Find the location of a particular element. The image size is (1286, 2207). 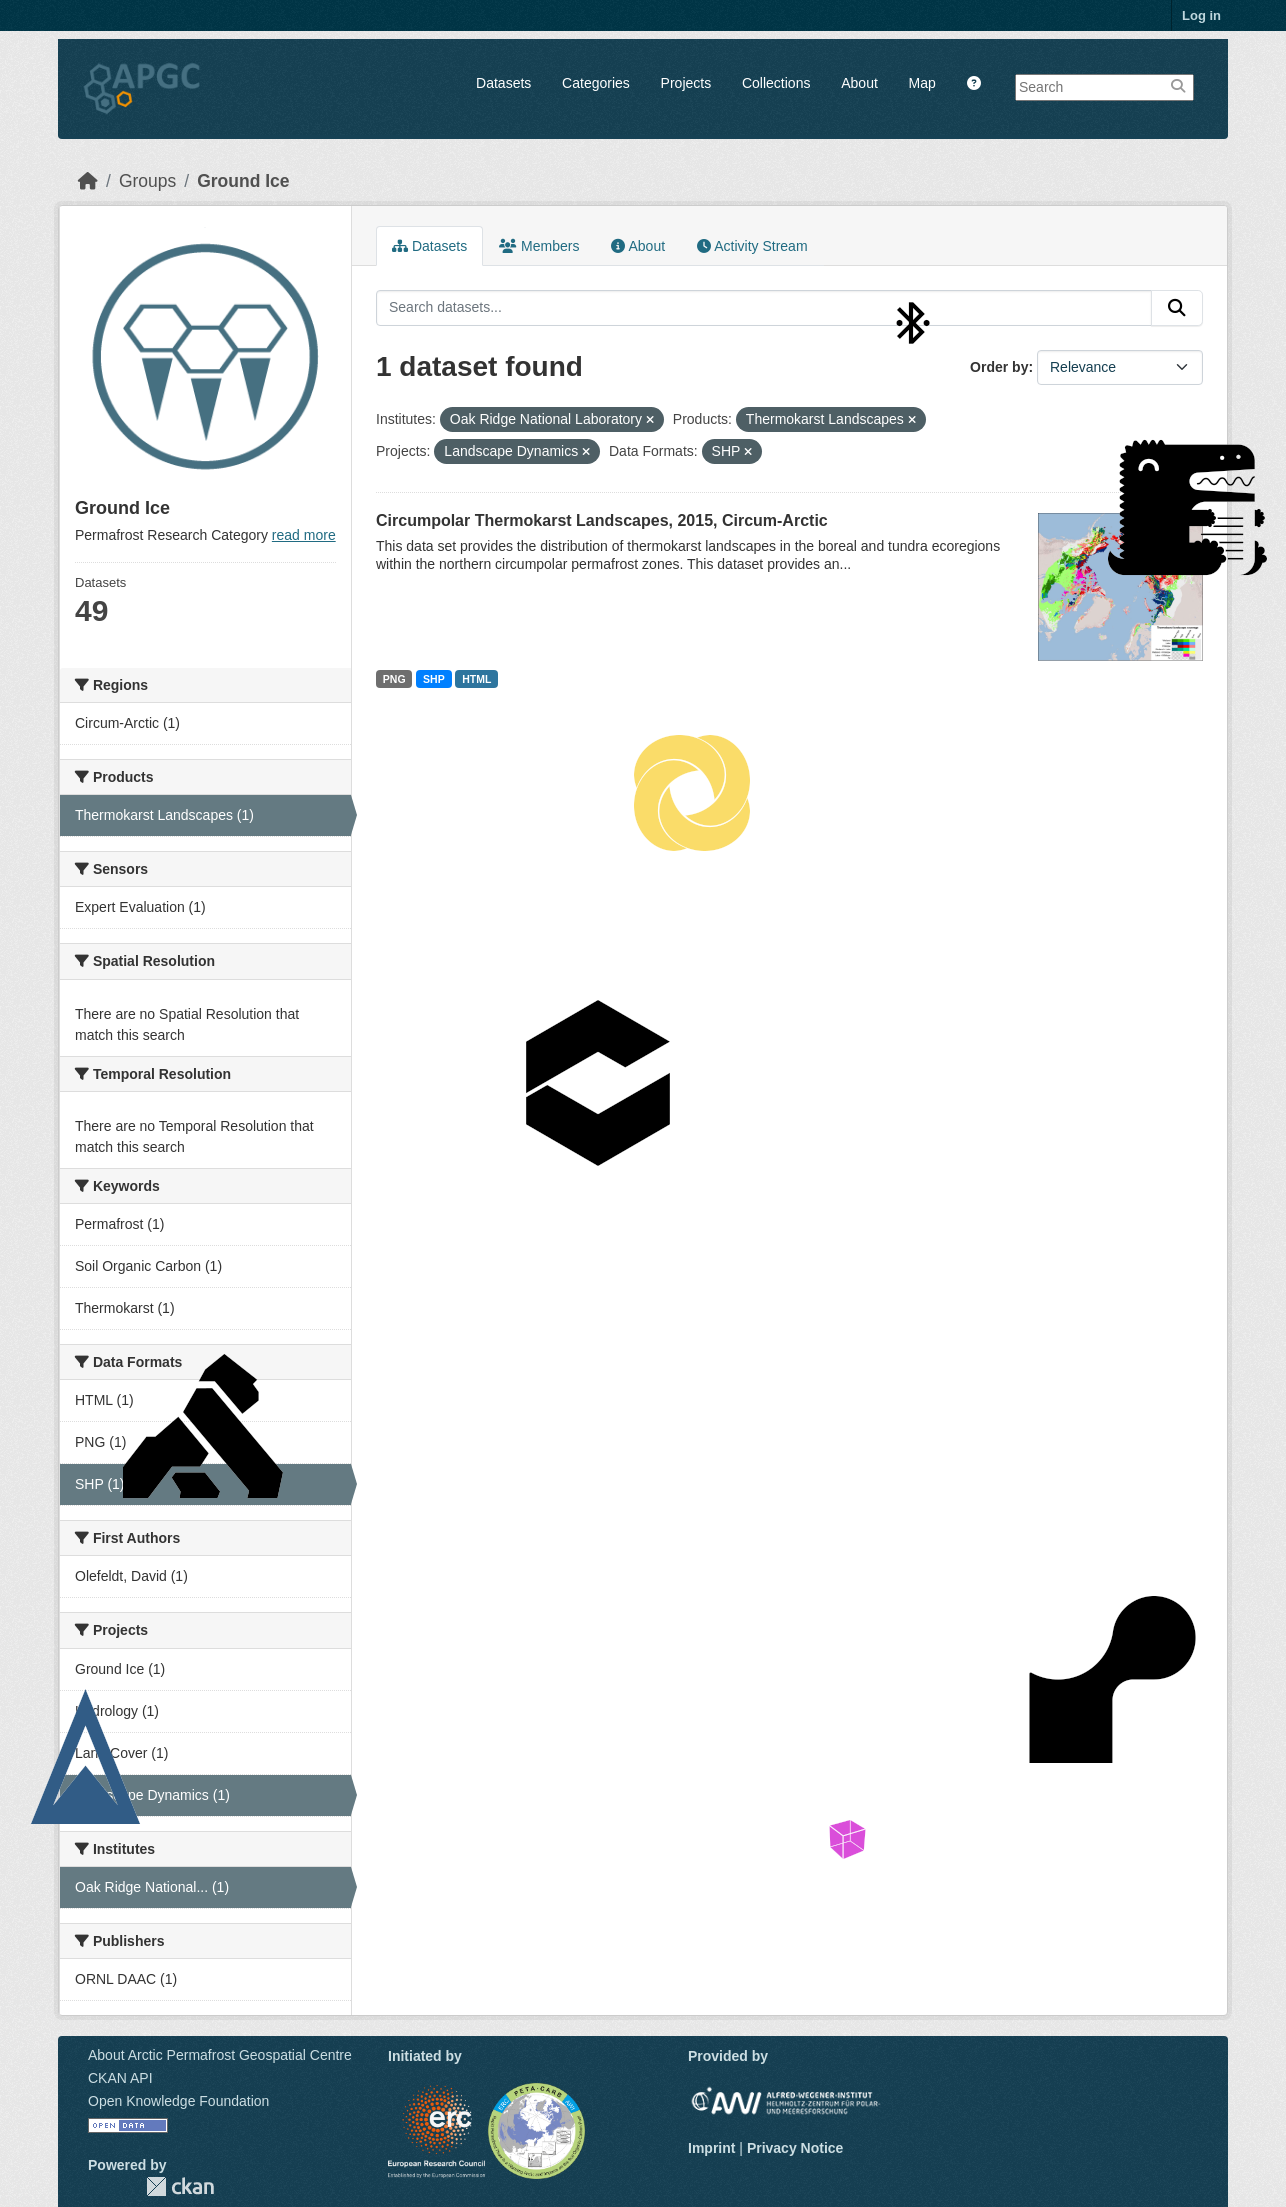

lucia authentication service logo is located at coordinates (85, 1756).